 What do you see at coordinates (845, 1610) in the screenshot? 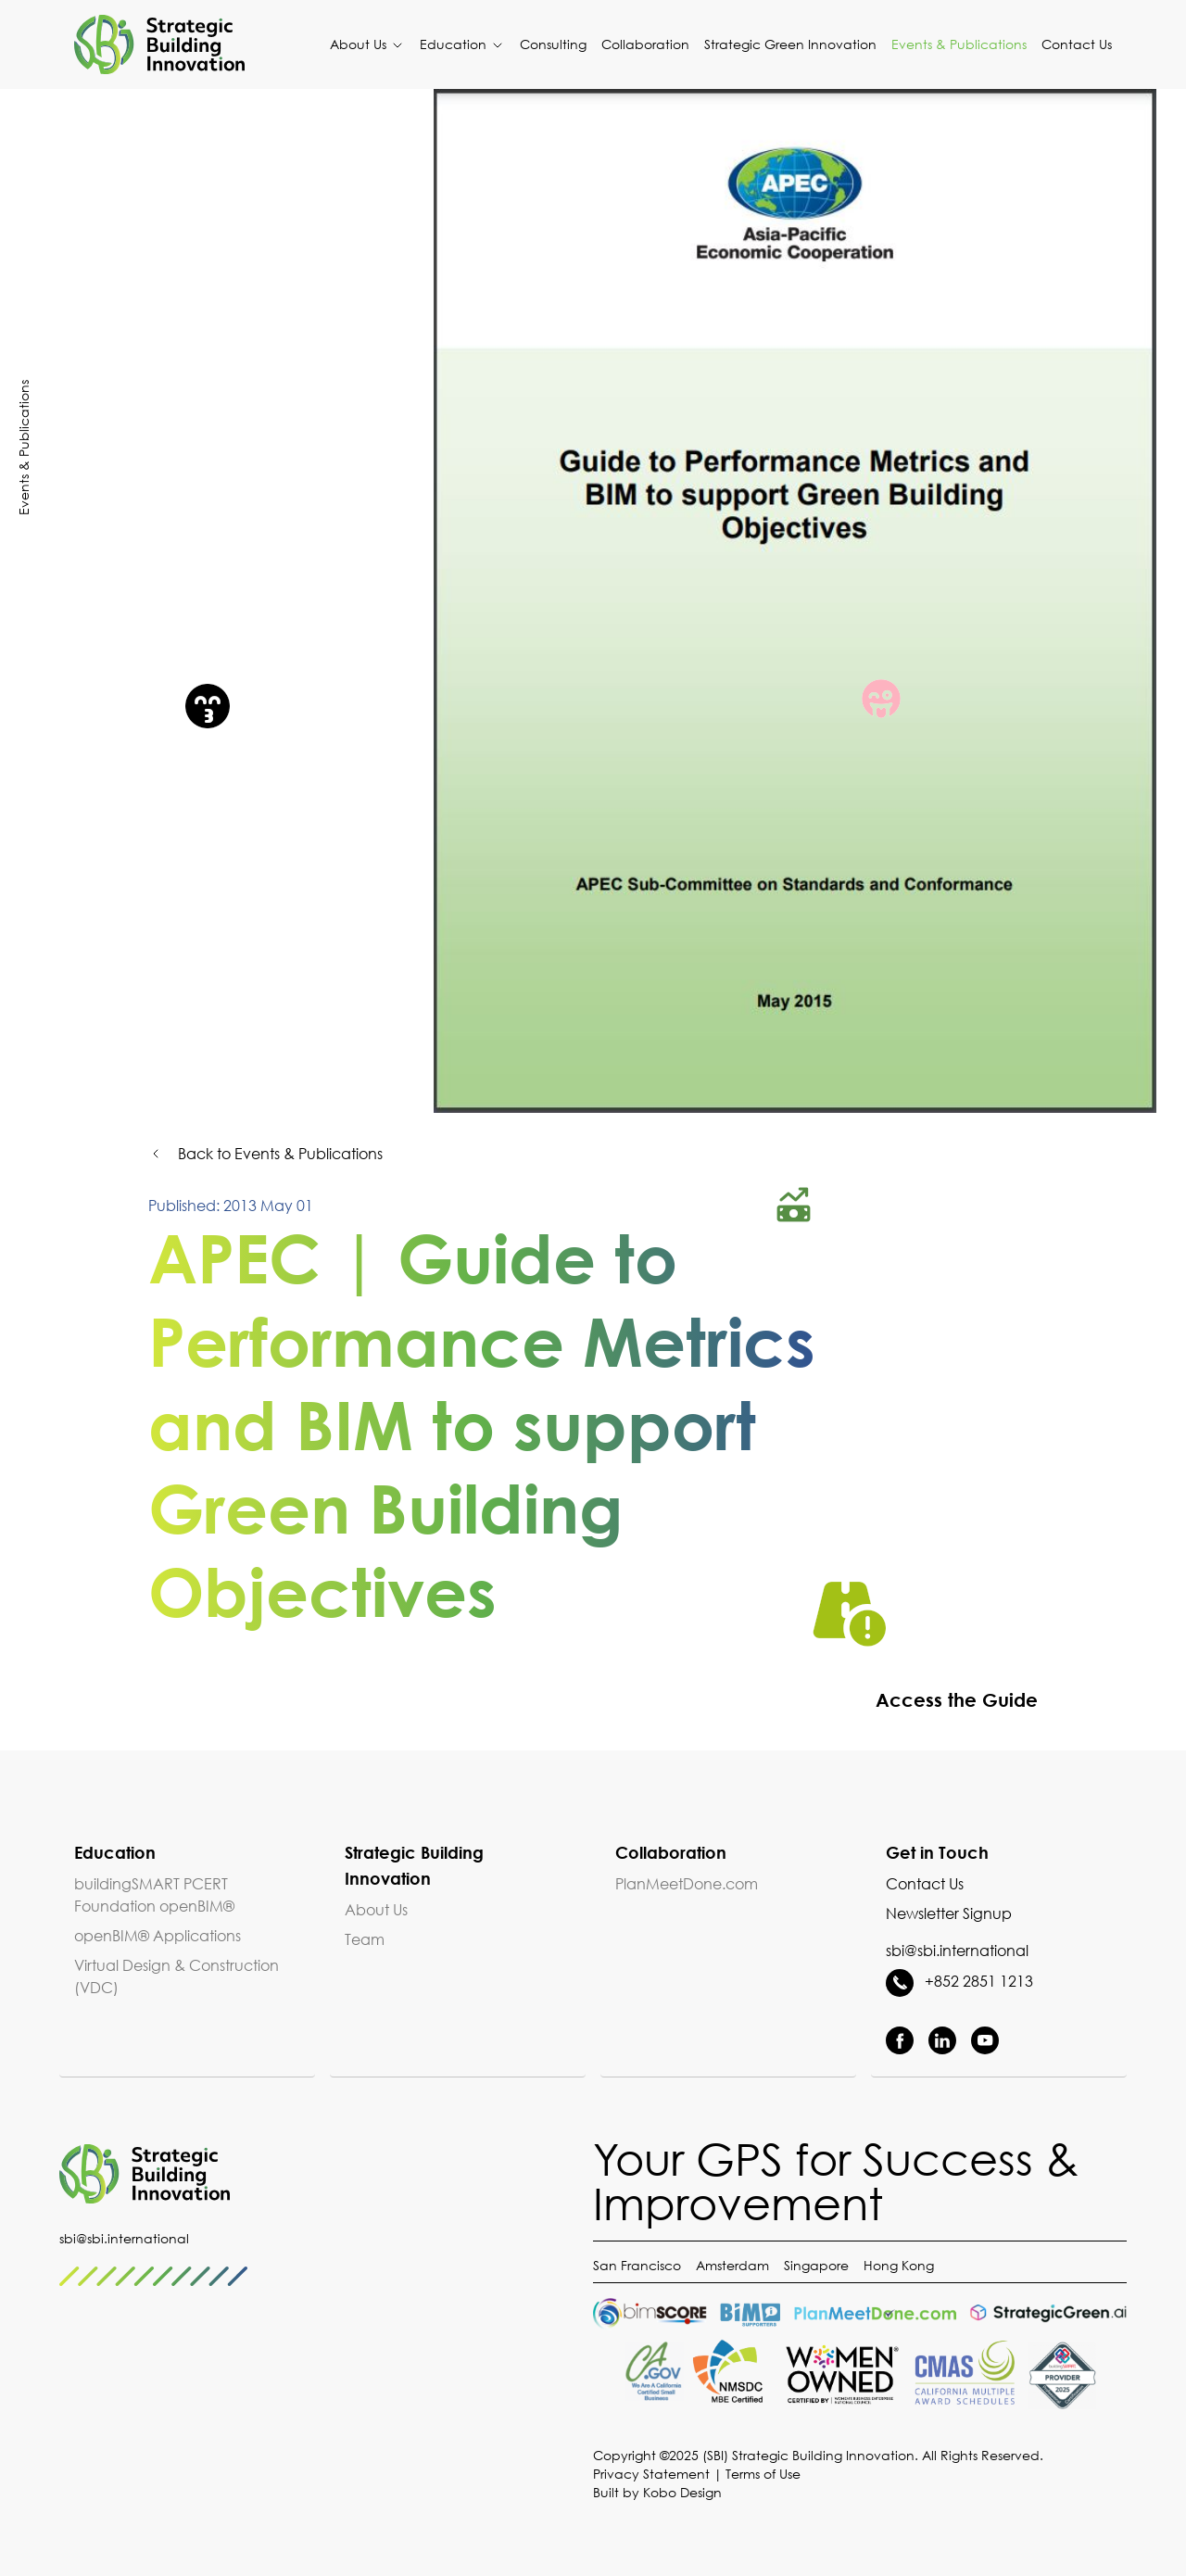
I see `road hazard or traffic warning ahead` at bounding box center [845, 1610].